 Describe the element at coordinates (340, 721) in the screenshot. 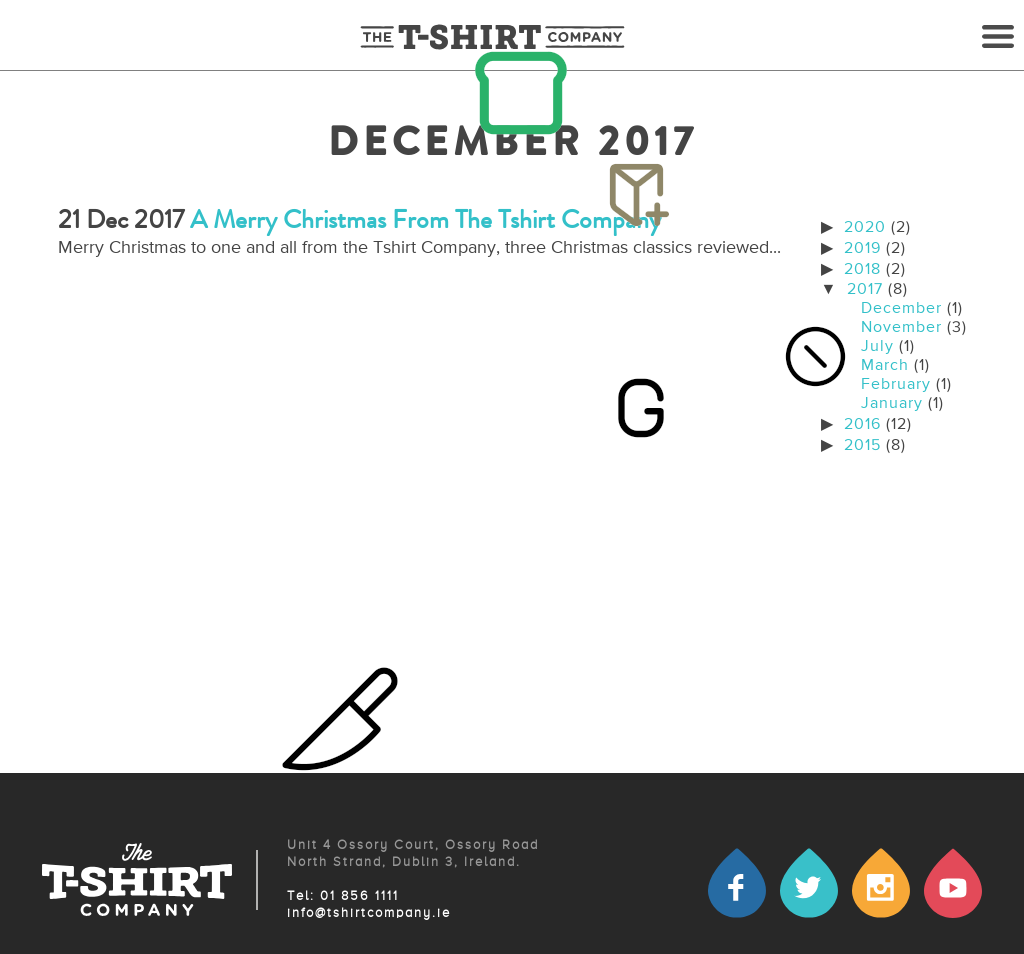

I see `access cutting or slicing tools` at that location.